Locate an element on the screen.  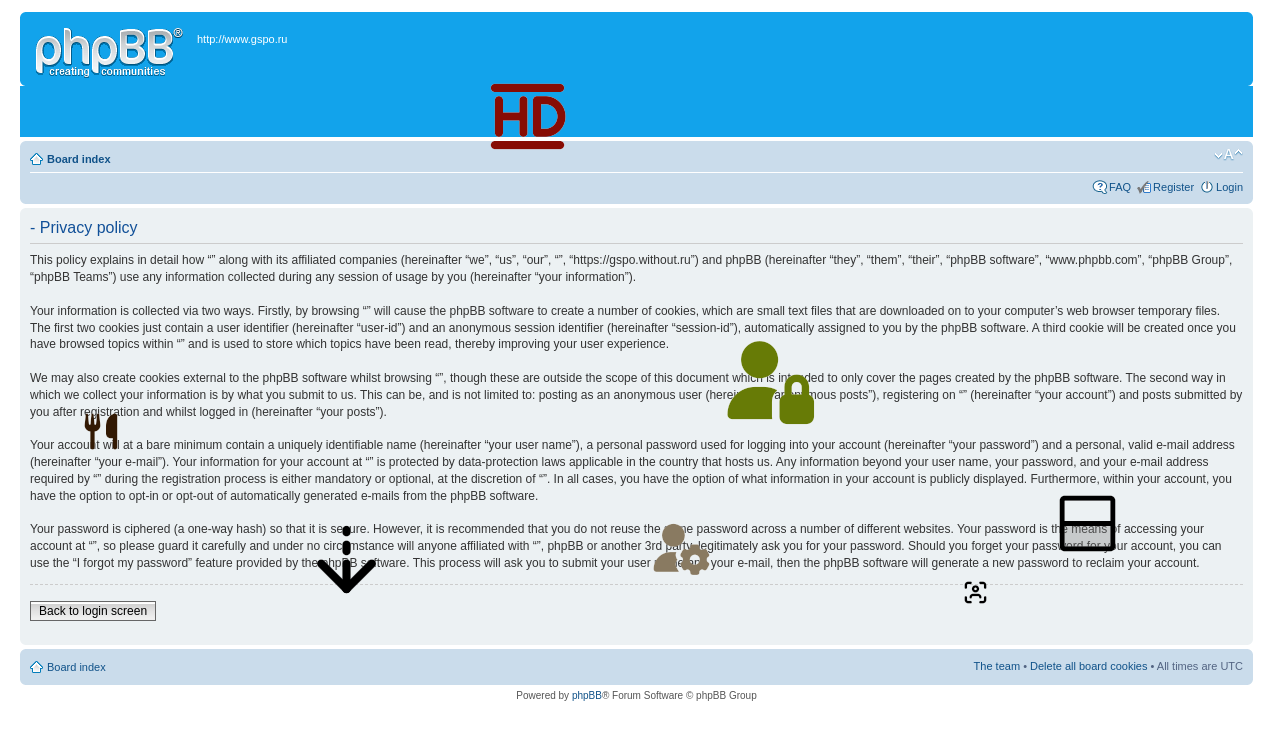
scan or verify user identity is located at coordinates (975, 592).